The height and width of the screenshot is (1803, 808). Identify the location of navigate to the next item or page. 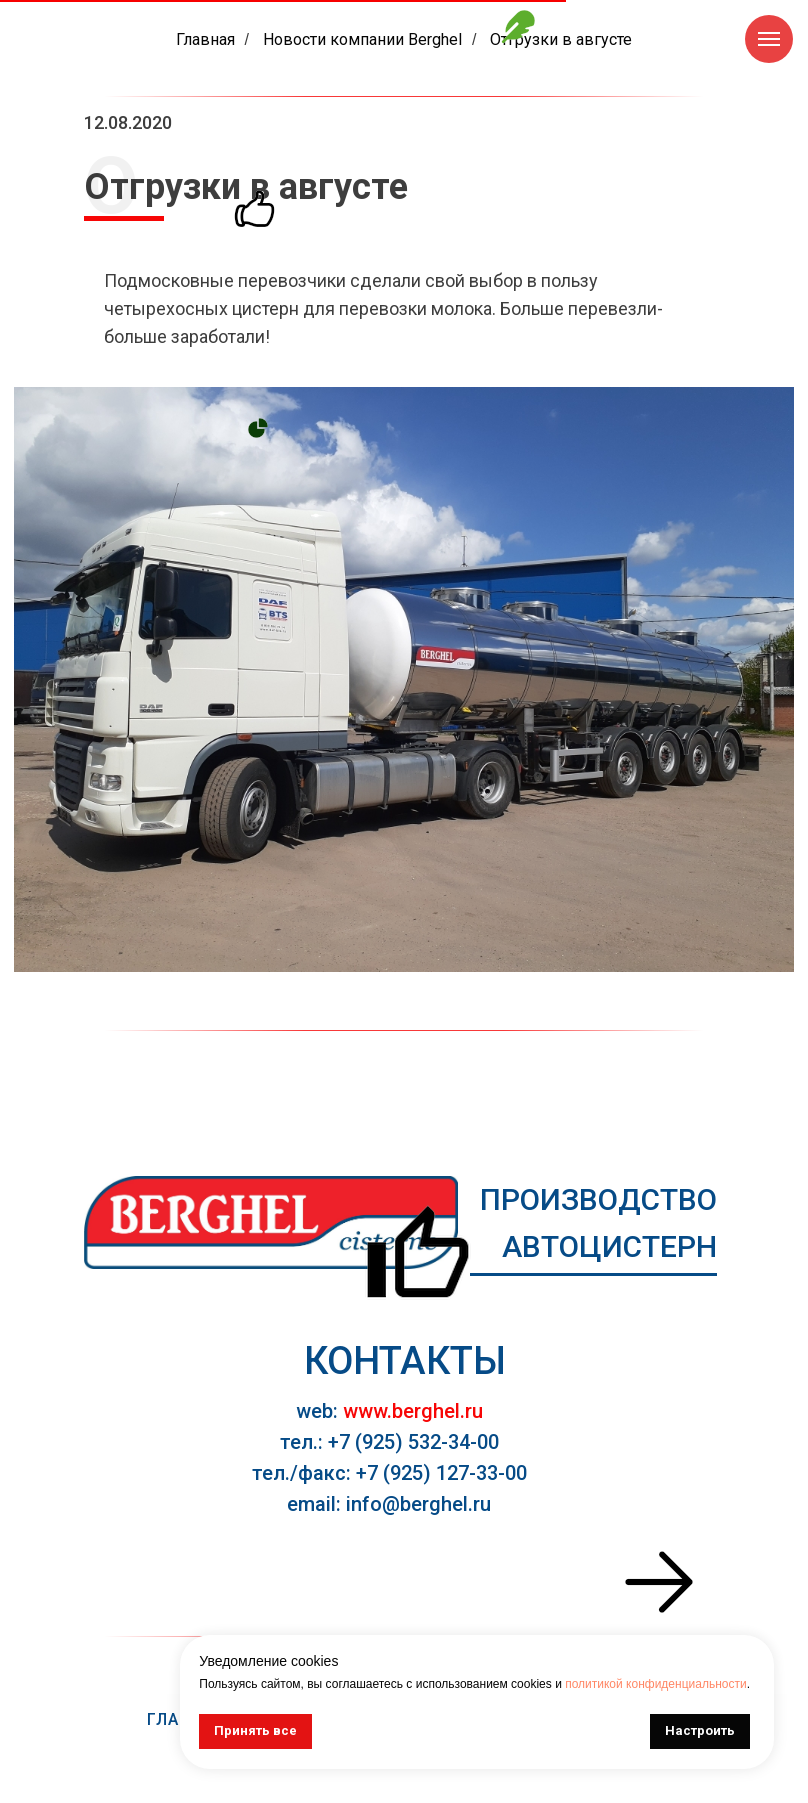
(659, 1582).